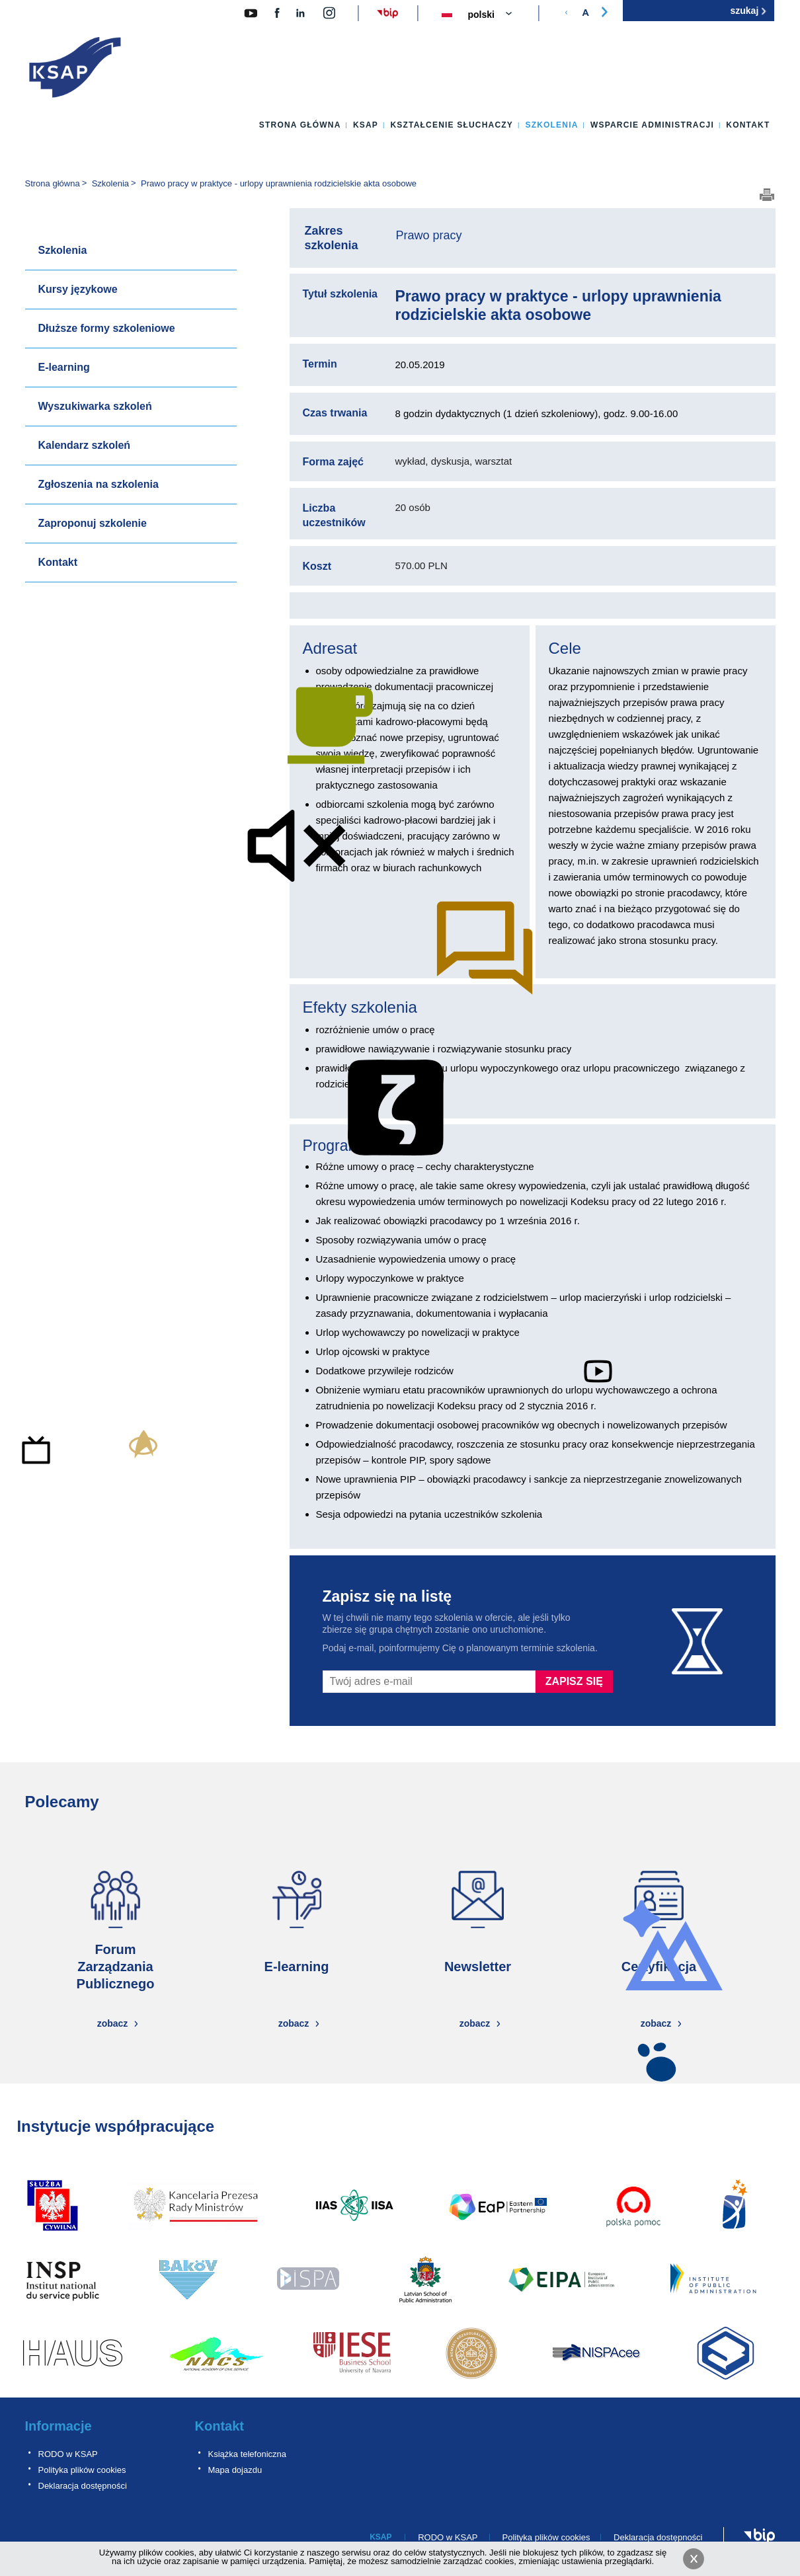  I want to click on mute audio or sound, so click(294, 845).